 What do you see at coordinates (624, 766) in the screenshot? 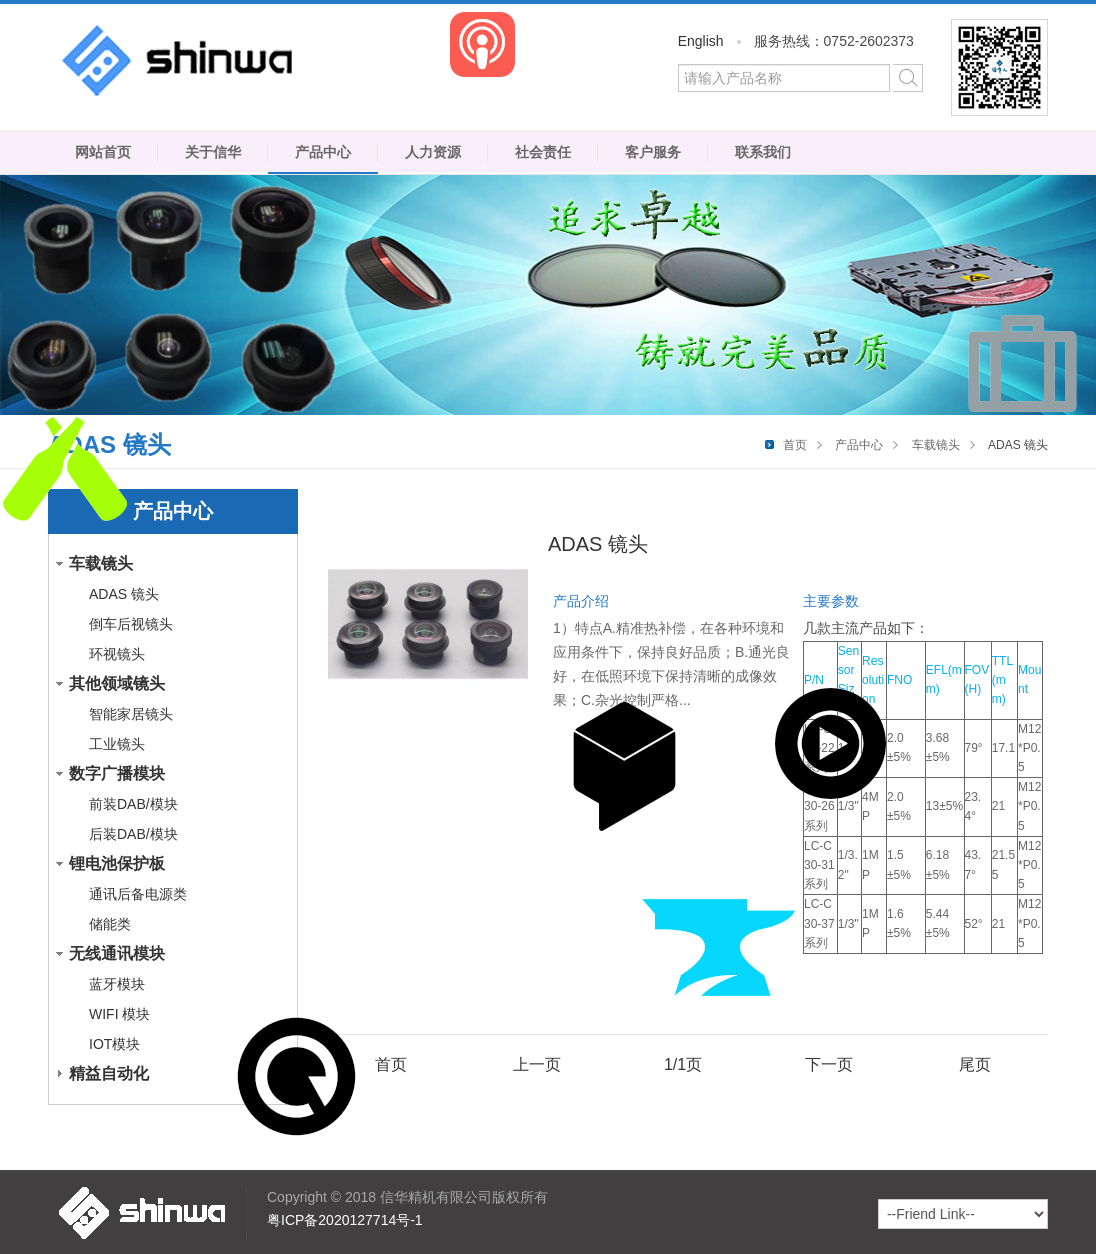
I see `access Google Dialogflow conversational AI platform` at bounding box center [624, 766].